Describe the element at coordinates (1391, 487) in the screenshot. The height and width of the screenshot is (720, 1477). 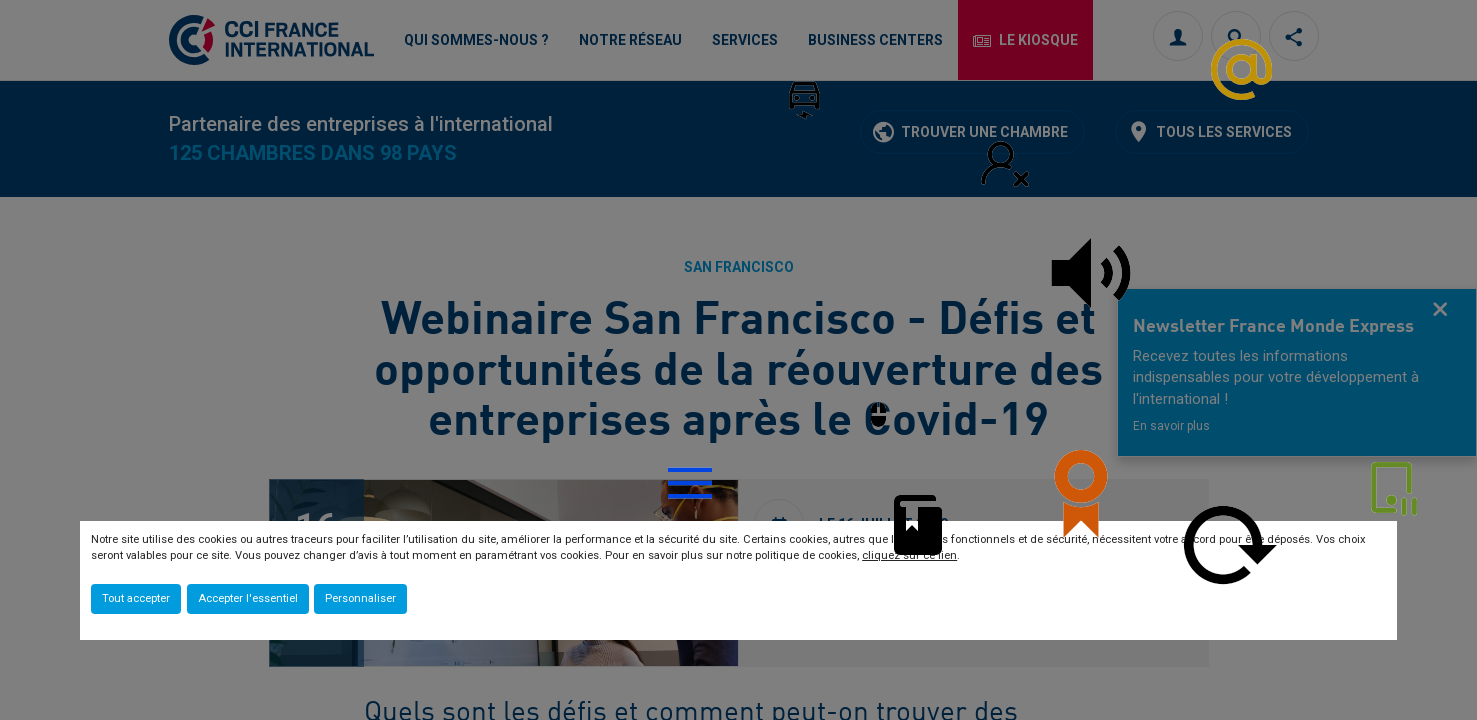
I see `pause media playback on tablet device` at that location.